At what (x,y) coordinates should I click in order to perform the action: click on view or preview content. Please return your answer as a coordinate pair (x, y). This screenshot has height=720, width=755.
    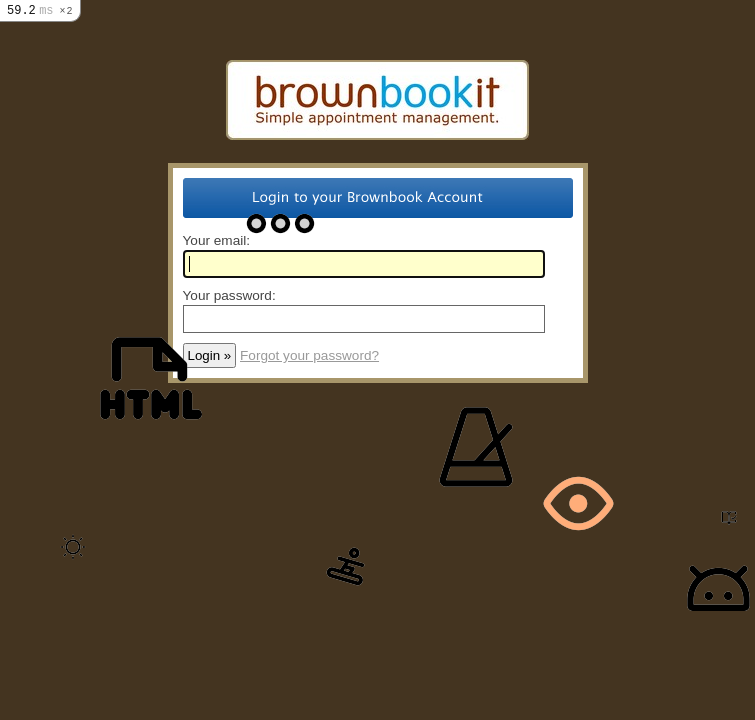
    Looking at the image, I should click on (578, 503).